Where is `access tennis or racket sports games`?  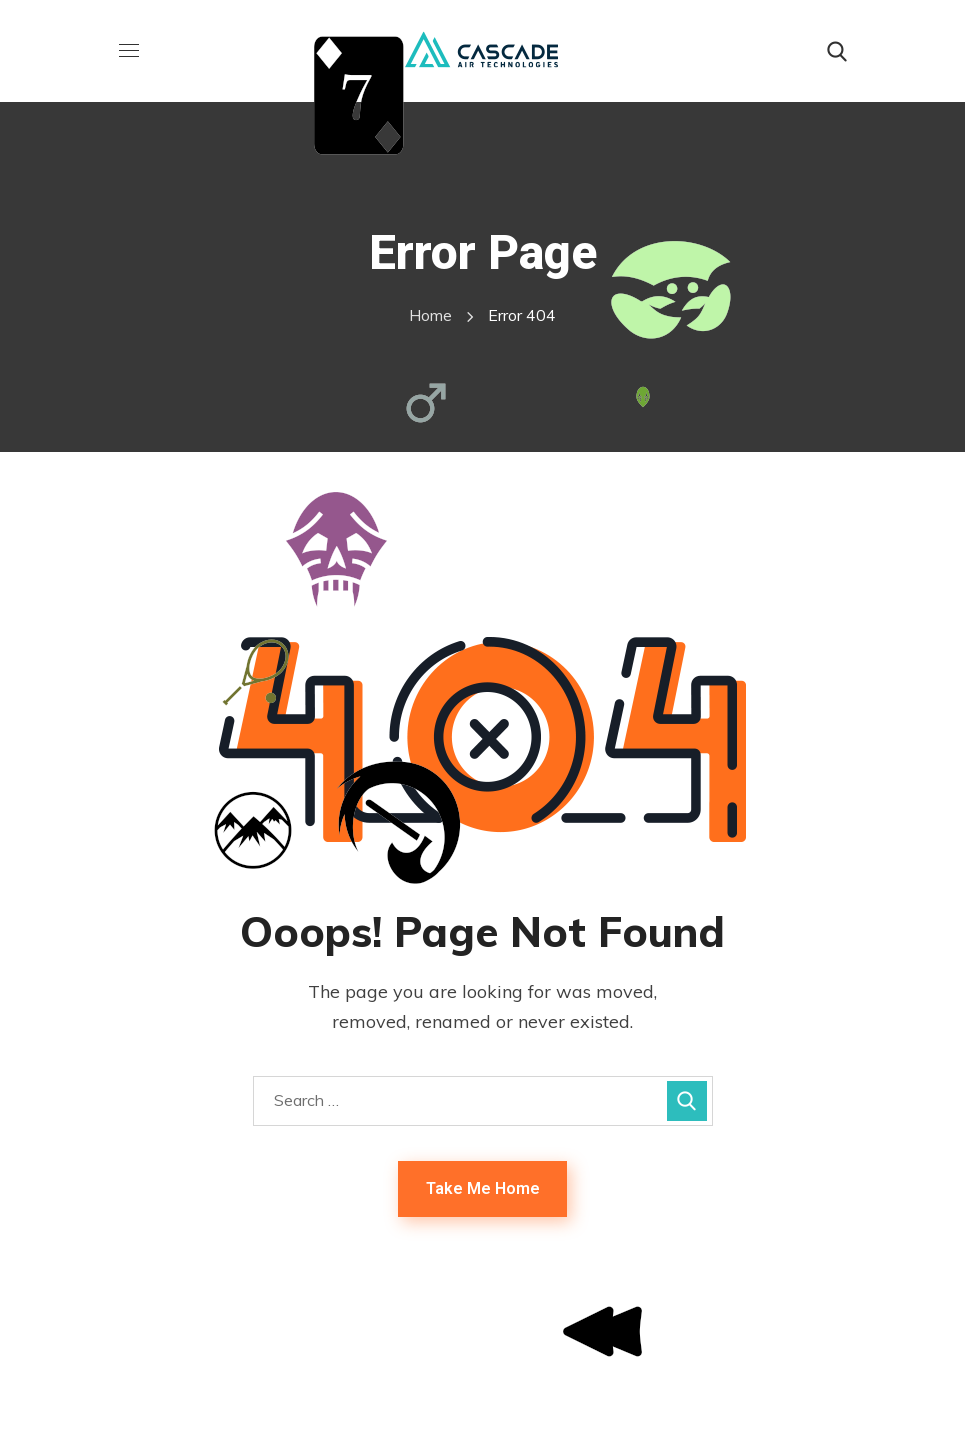
access tennis or racket sports games is located at coordinates (255, 672).